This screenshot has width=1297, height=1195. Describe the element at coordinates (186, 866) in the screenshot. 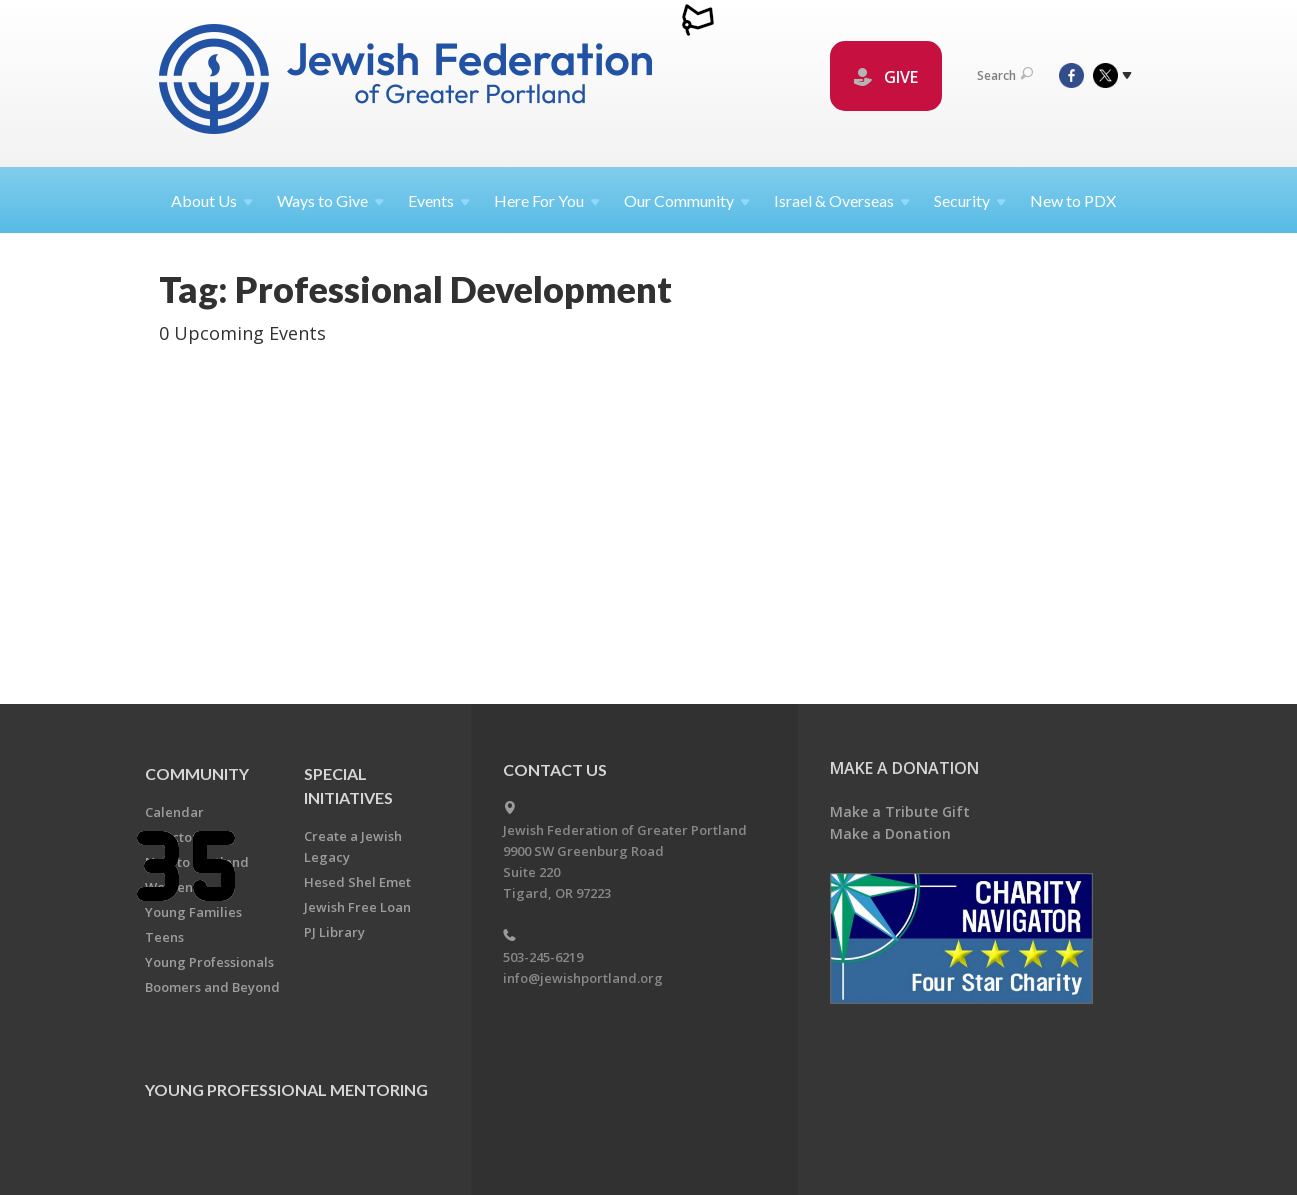

I see `indicates item number 35 in a list or sequence` at that location.